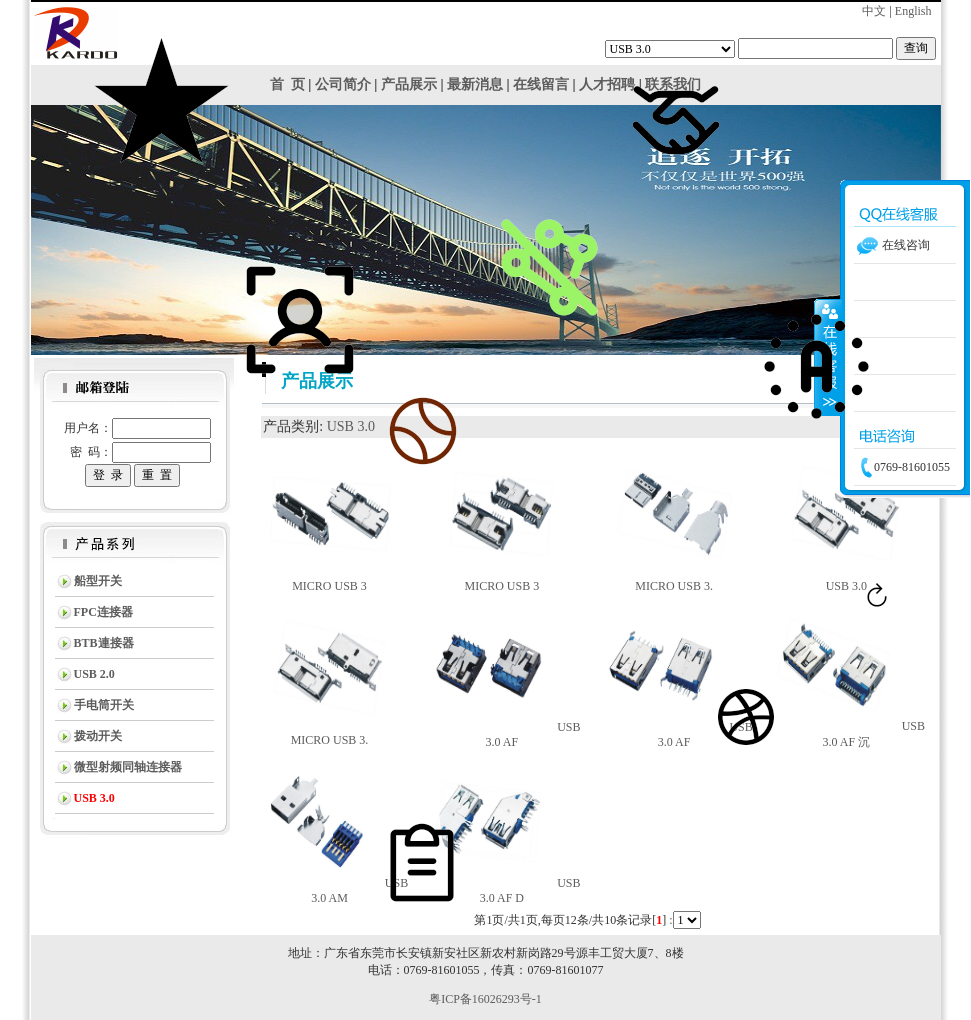  What do you see at coordinates (300, 320) in the screenshot?
I see `focus on current user profile` at bounding box center [300, 320].